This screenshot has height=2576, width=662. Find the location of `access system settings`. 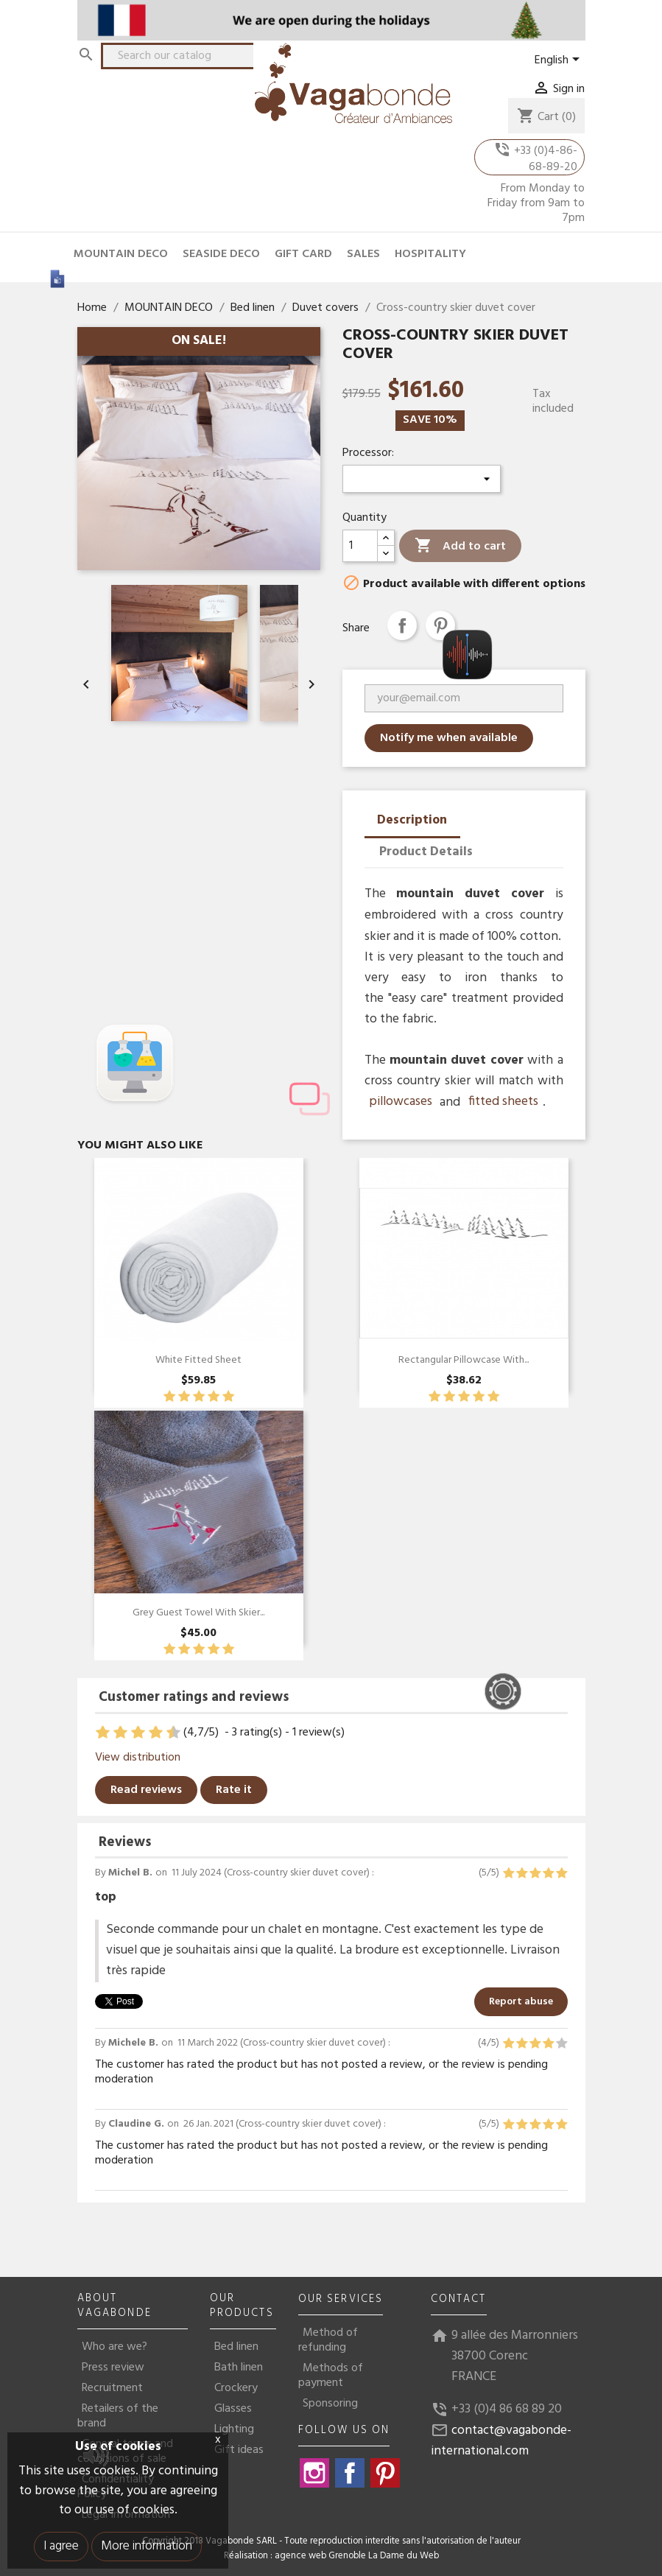

access system settings is located at coordinates (503, 1691).